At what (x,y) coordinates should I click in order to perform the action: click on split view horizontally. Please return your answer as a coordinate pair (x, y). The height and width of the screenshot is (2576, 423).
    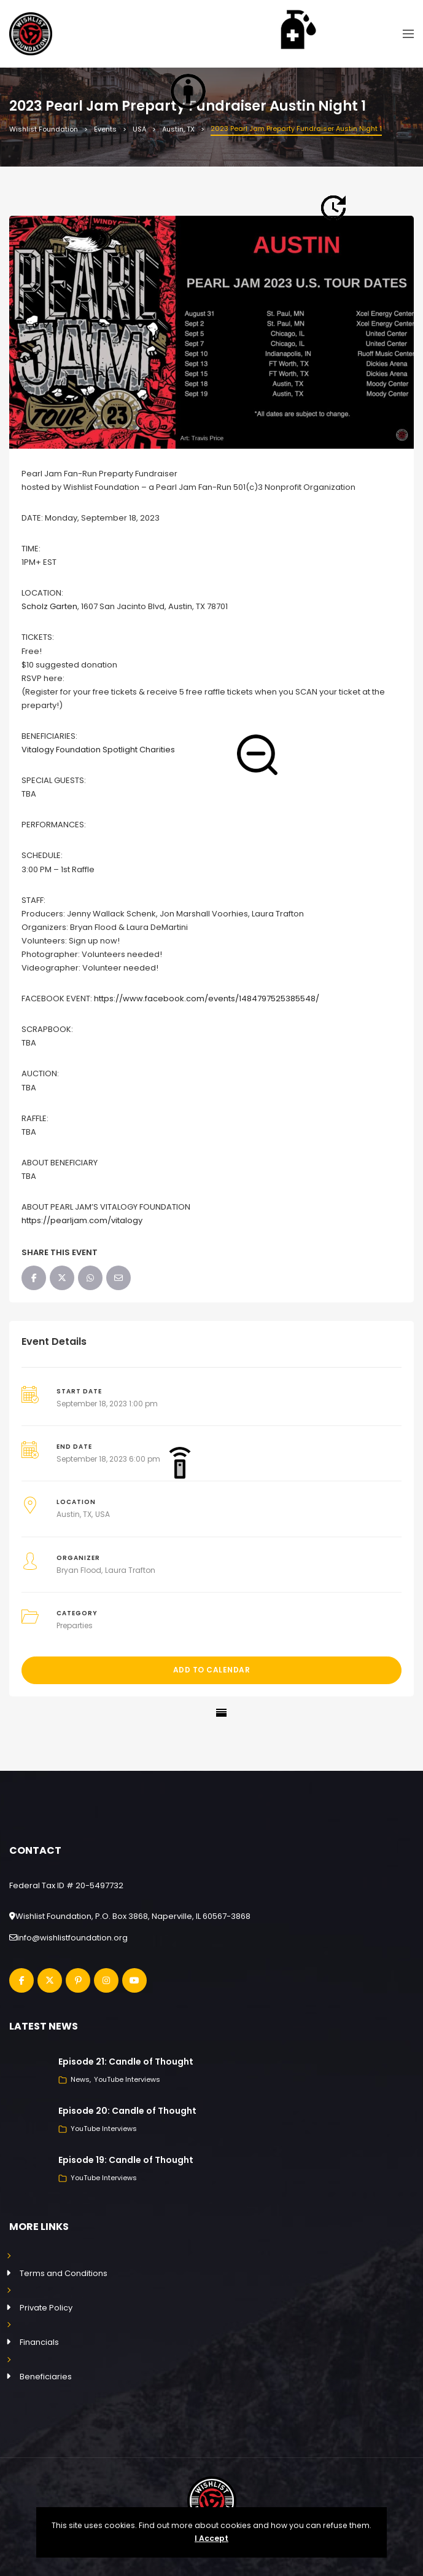
    Looking at the image, I should click on (221, 1712).